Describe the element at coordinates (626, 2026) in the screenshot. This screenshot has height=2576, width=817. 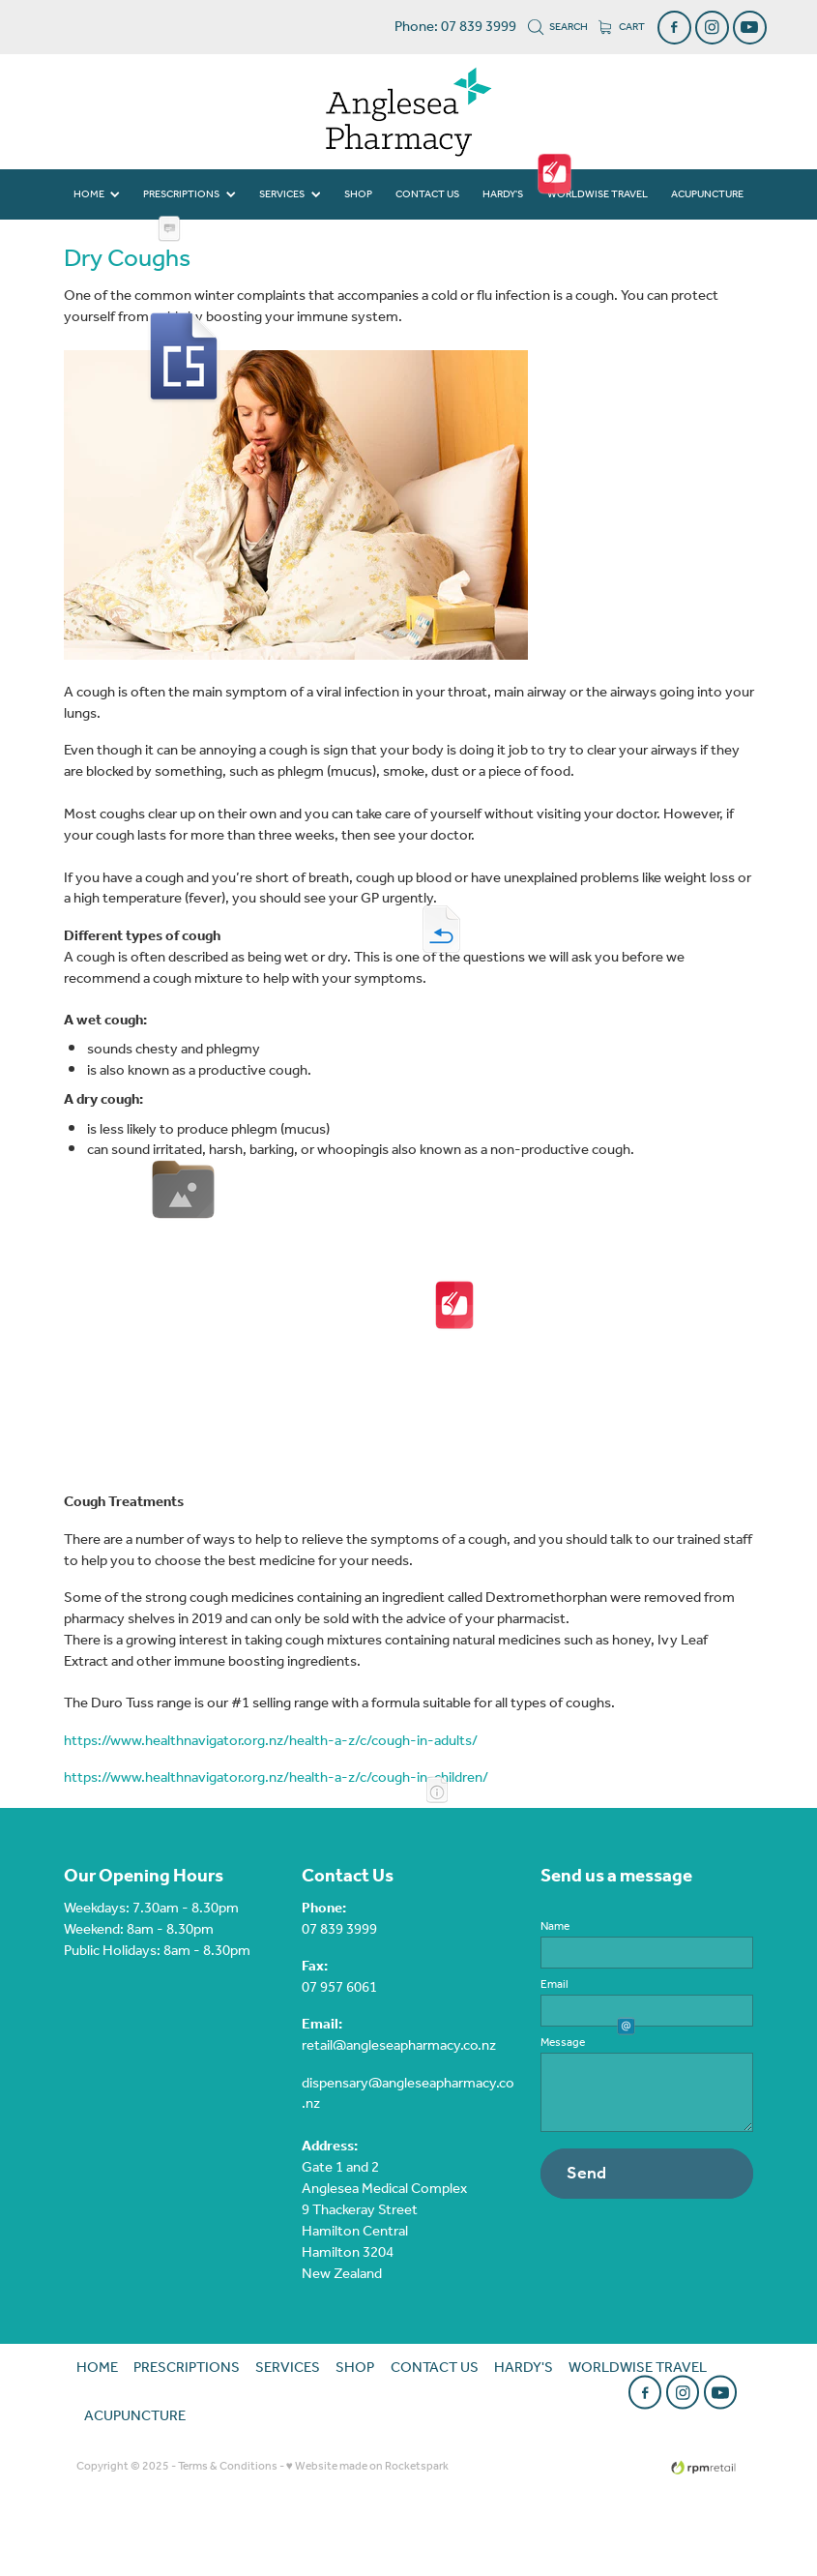
I see `access online accounts settings` at that location.